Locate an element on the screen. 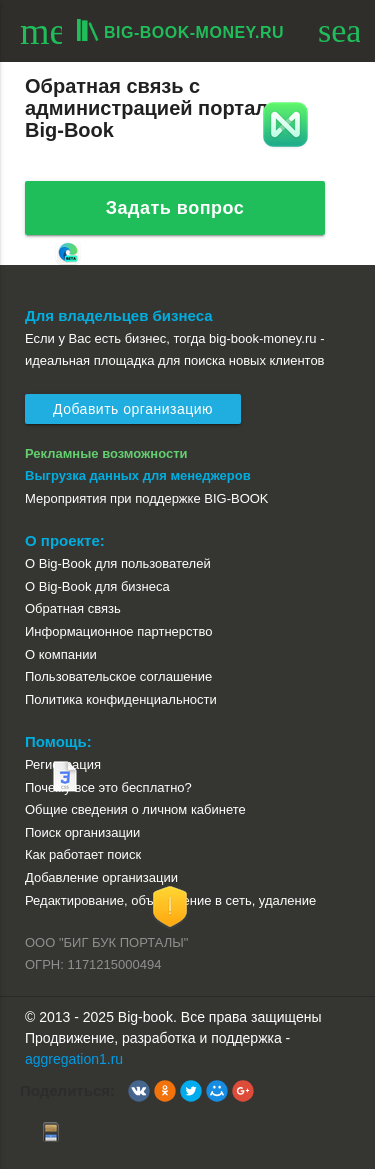 The width and height of the screenshot is (375, 1169). indicates medium security level or partial protection is located at coordinates (170, 908).